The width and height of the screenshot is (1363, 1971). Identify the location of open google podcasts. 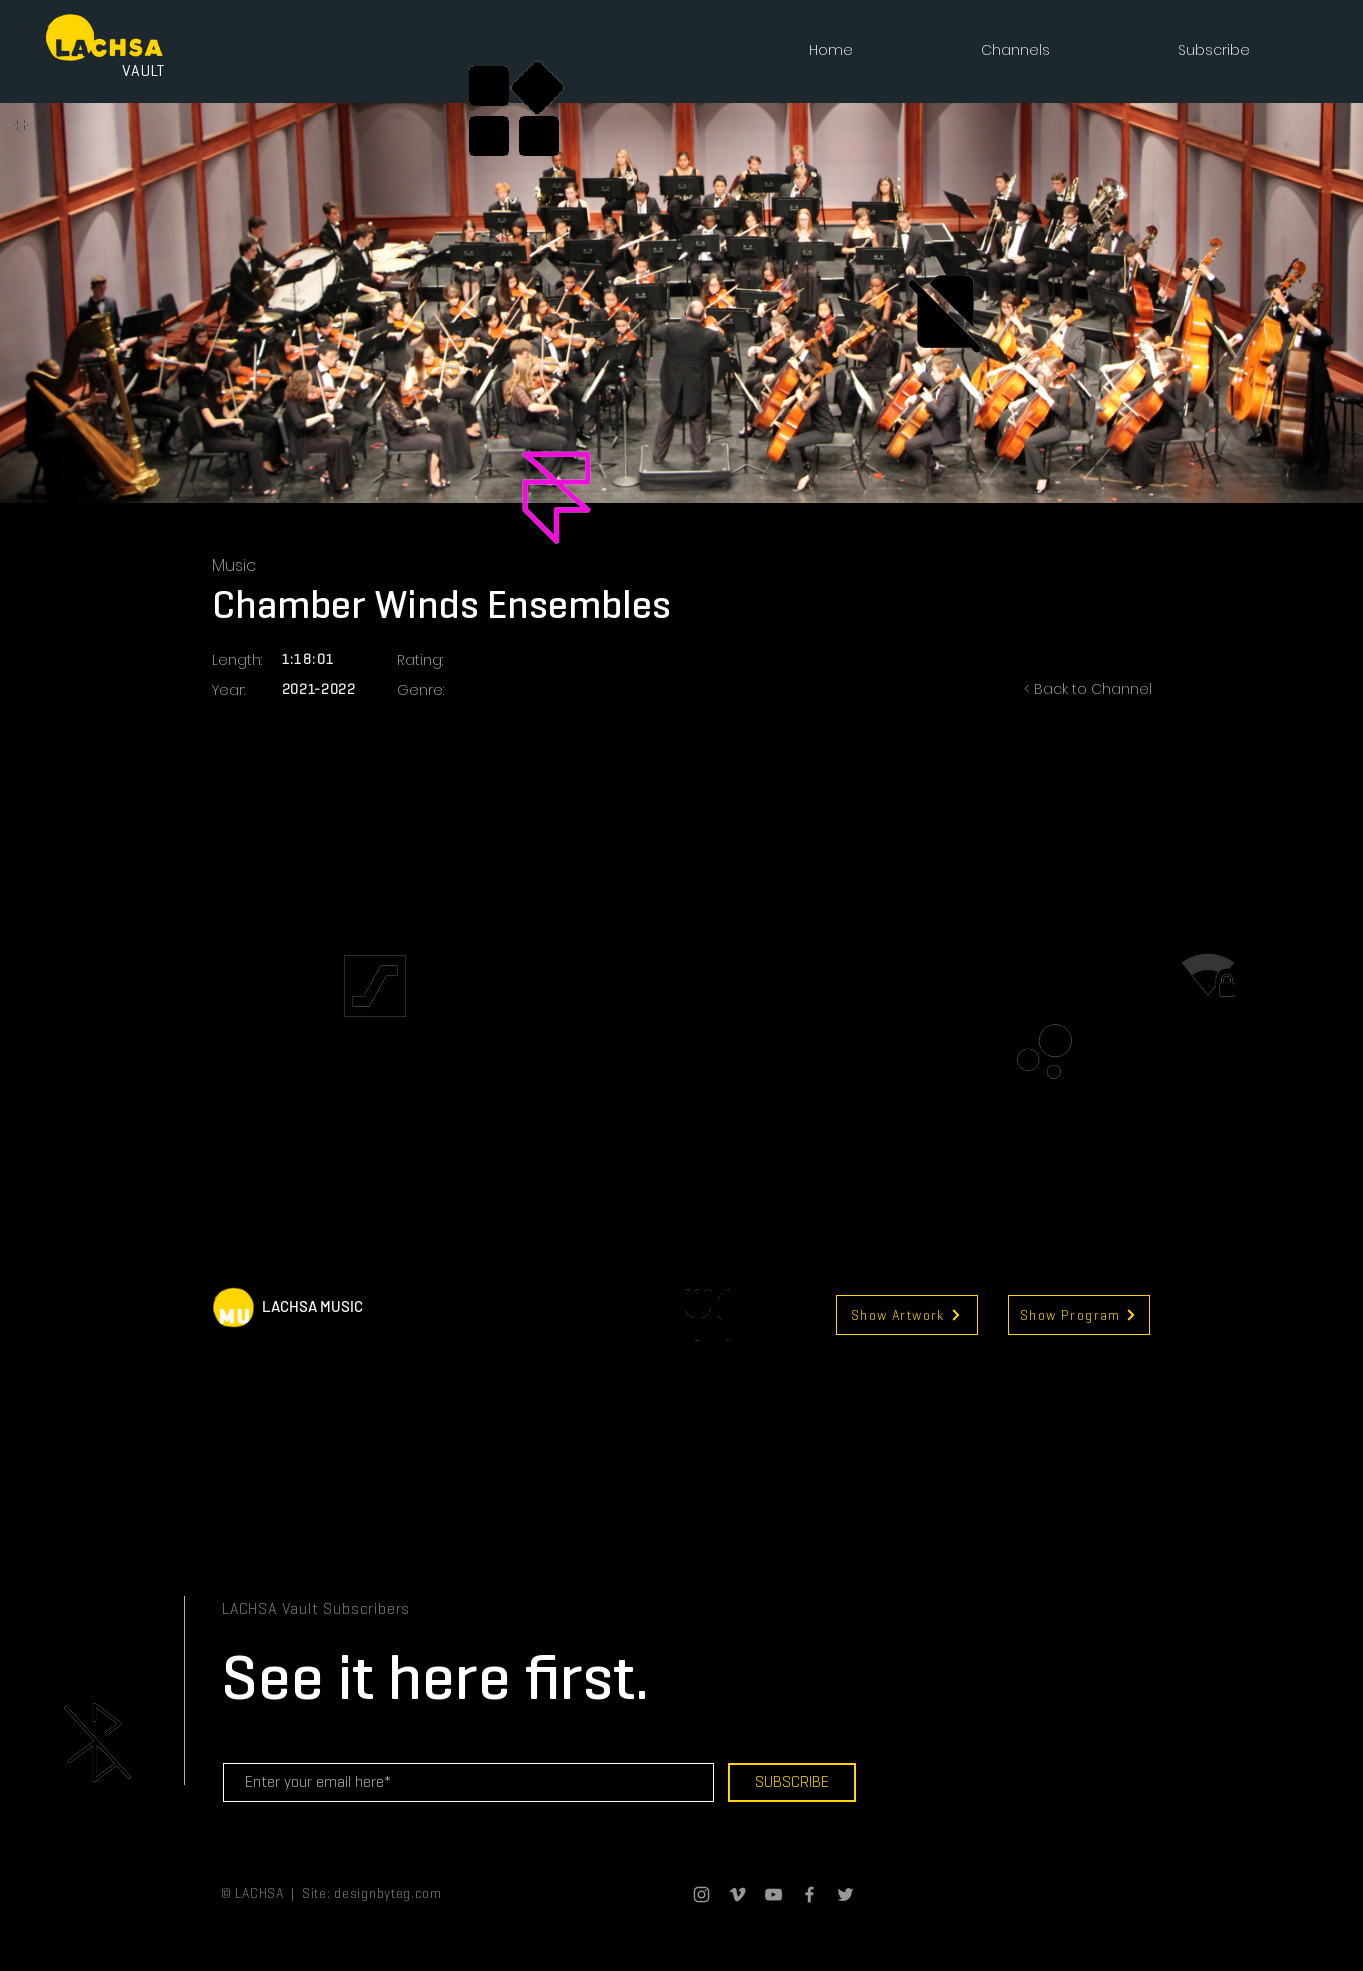
(21, 125).